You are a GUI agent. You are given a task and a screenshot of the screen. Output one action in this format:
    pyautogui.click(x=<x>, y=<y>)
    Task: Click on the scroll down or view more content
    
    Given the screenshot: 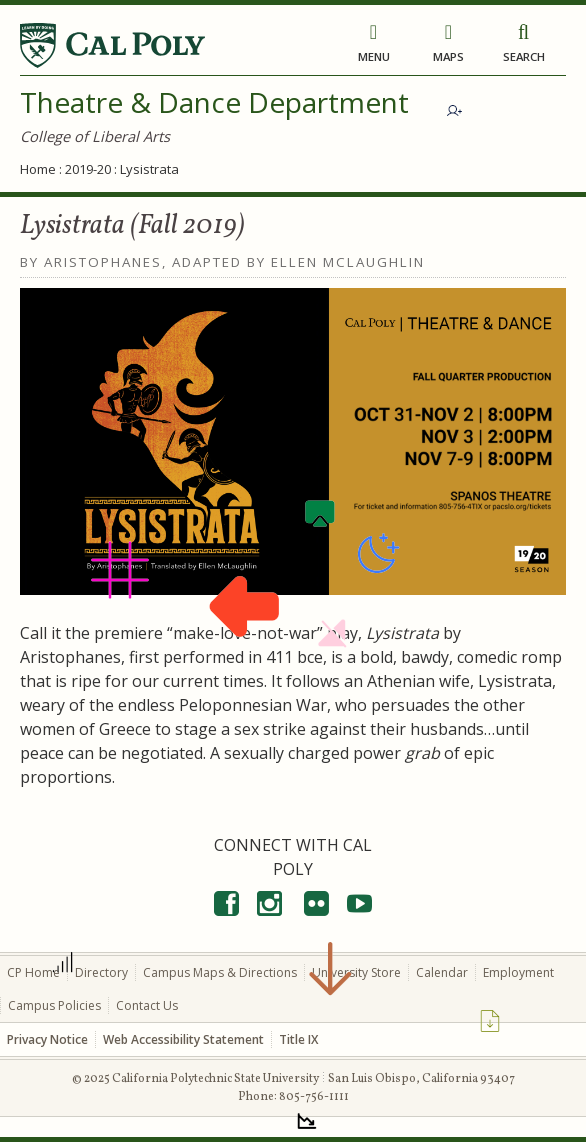 What is the action you would take?
    pyautogui.click(x=331, y=969)
    